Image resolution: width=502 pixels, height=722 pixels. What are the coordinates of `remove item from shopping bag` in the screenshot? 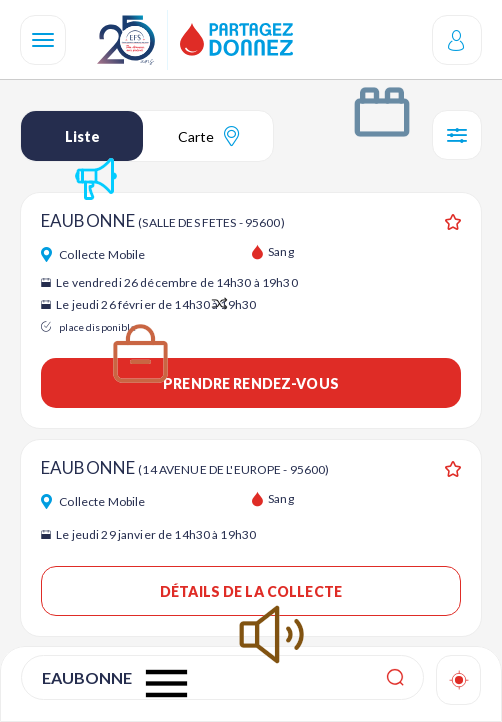 It's located at (140, 353).